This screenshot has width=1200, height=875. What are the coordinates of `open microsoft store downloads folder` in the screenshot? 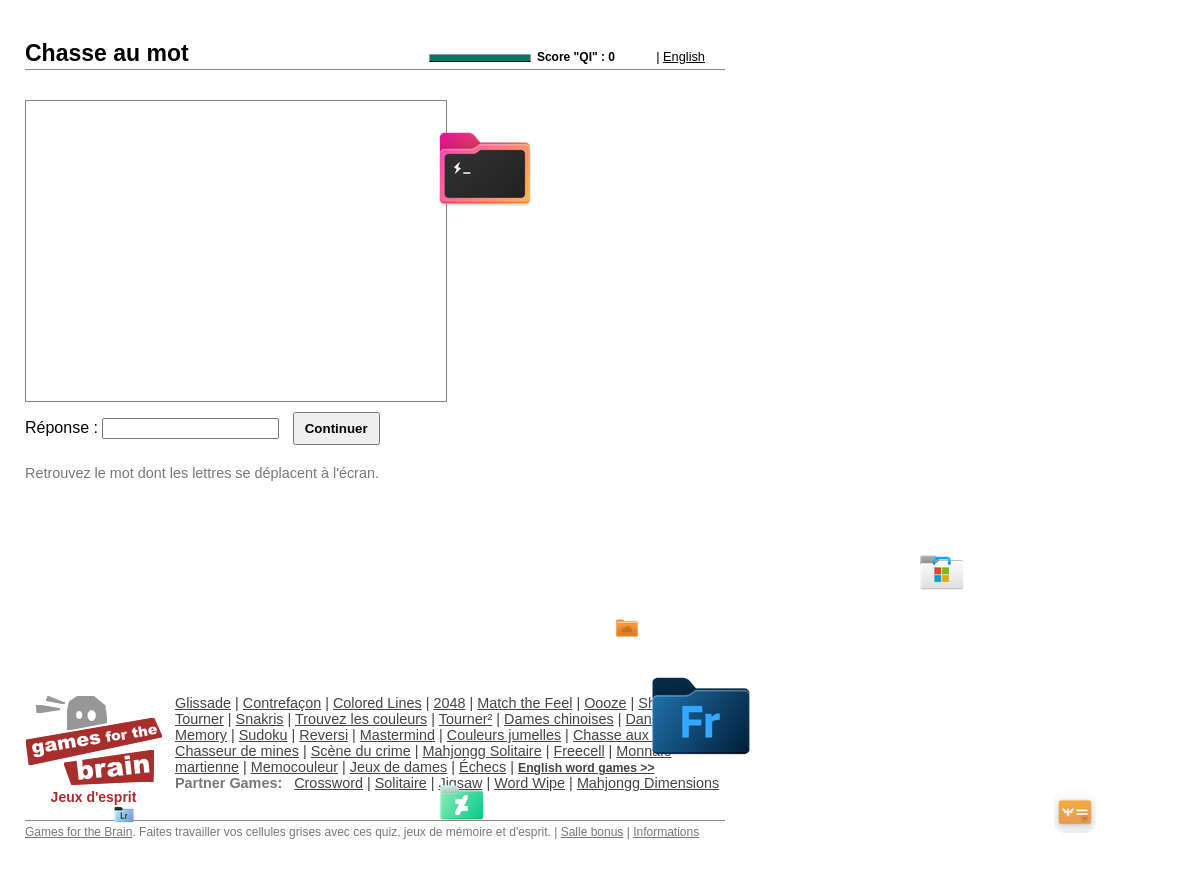 It's located at (941, 573).